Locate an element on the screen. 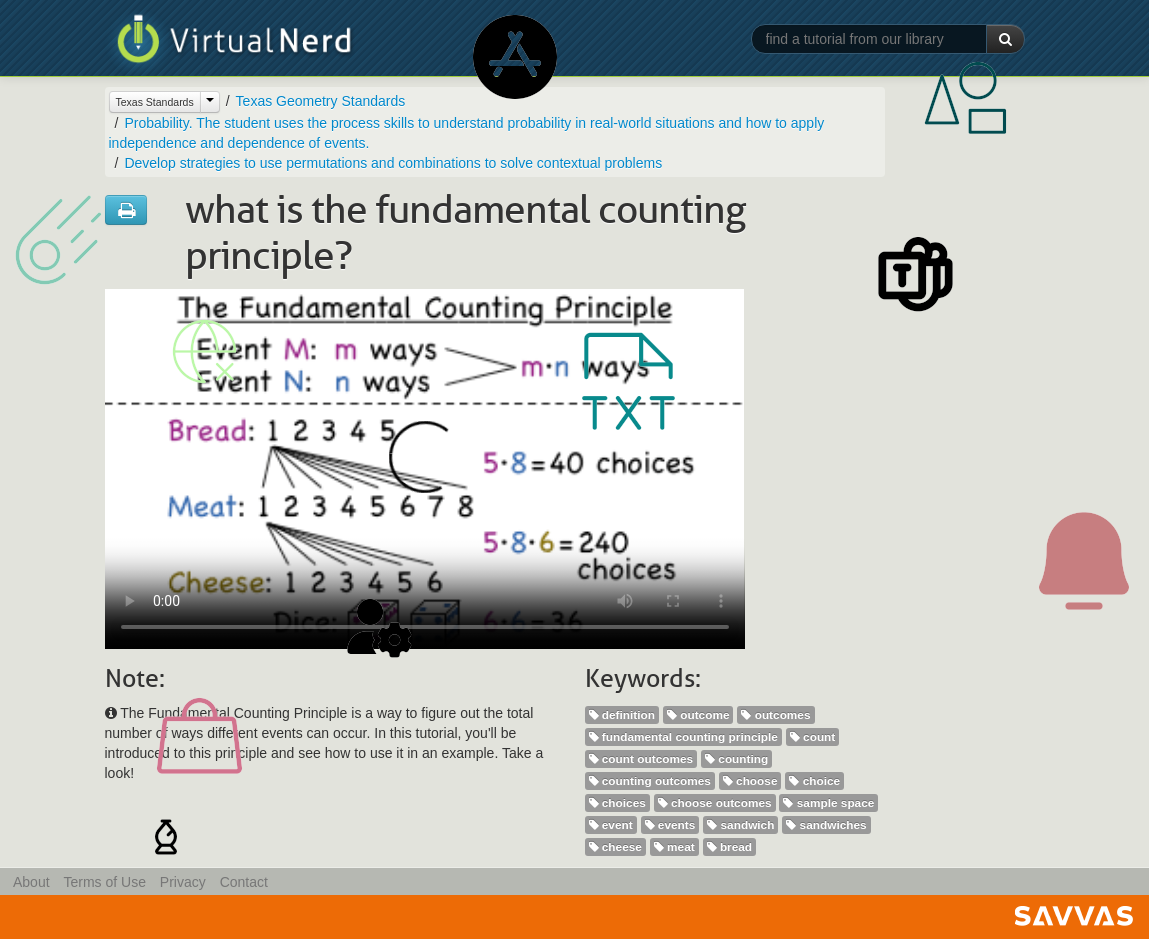 The height and width of the screenshot is (939, 1149). indicates a trending or viral item is located at coordinates (58, 241).